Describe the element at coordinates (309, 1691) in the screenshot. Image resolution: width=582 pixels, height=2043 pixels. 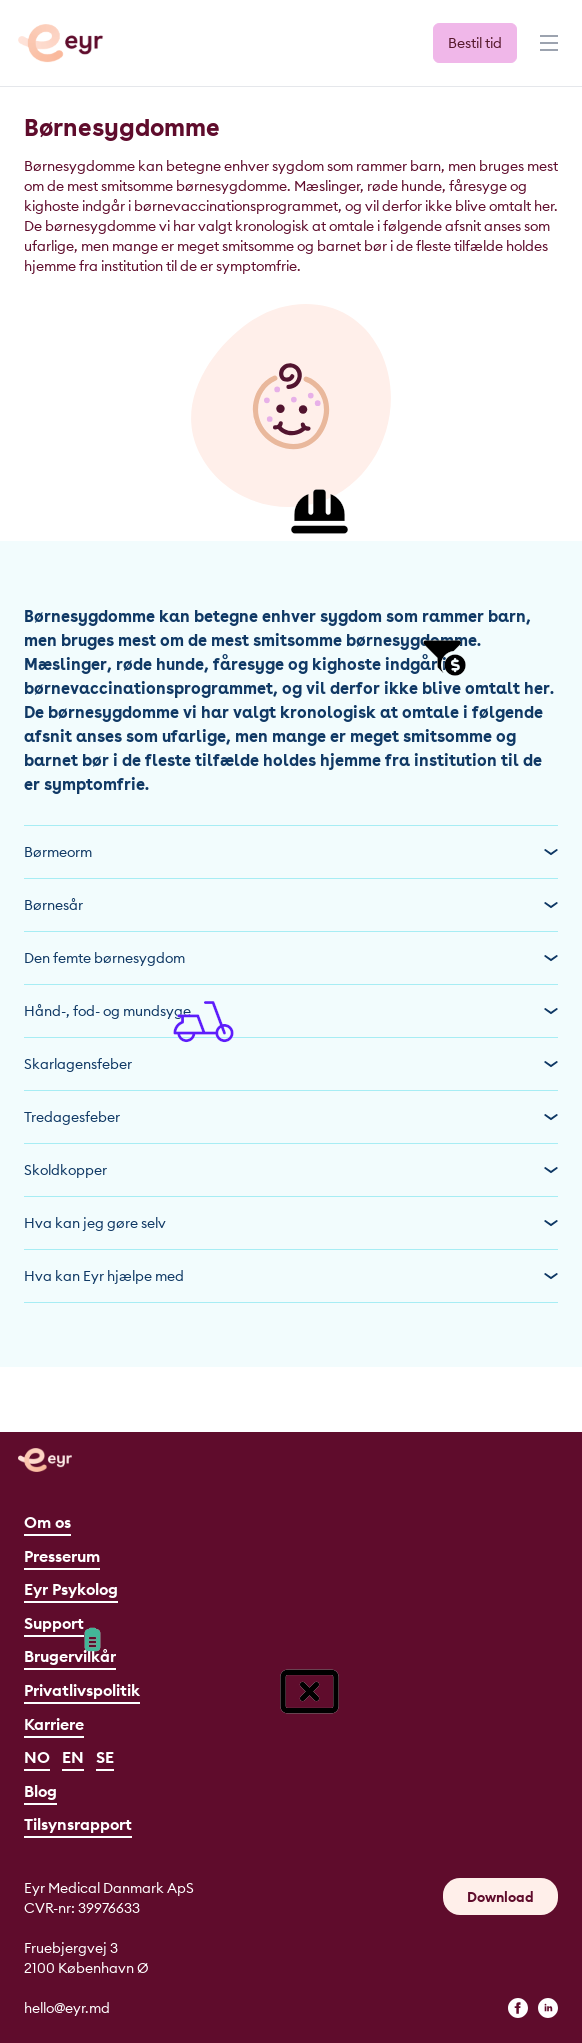
I see `close or dismiss a window` at that location.